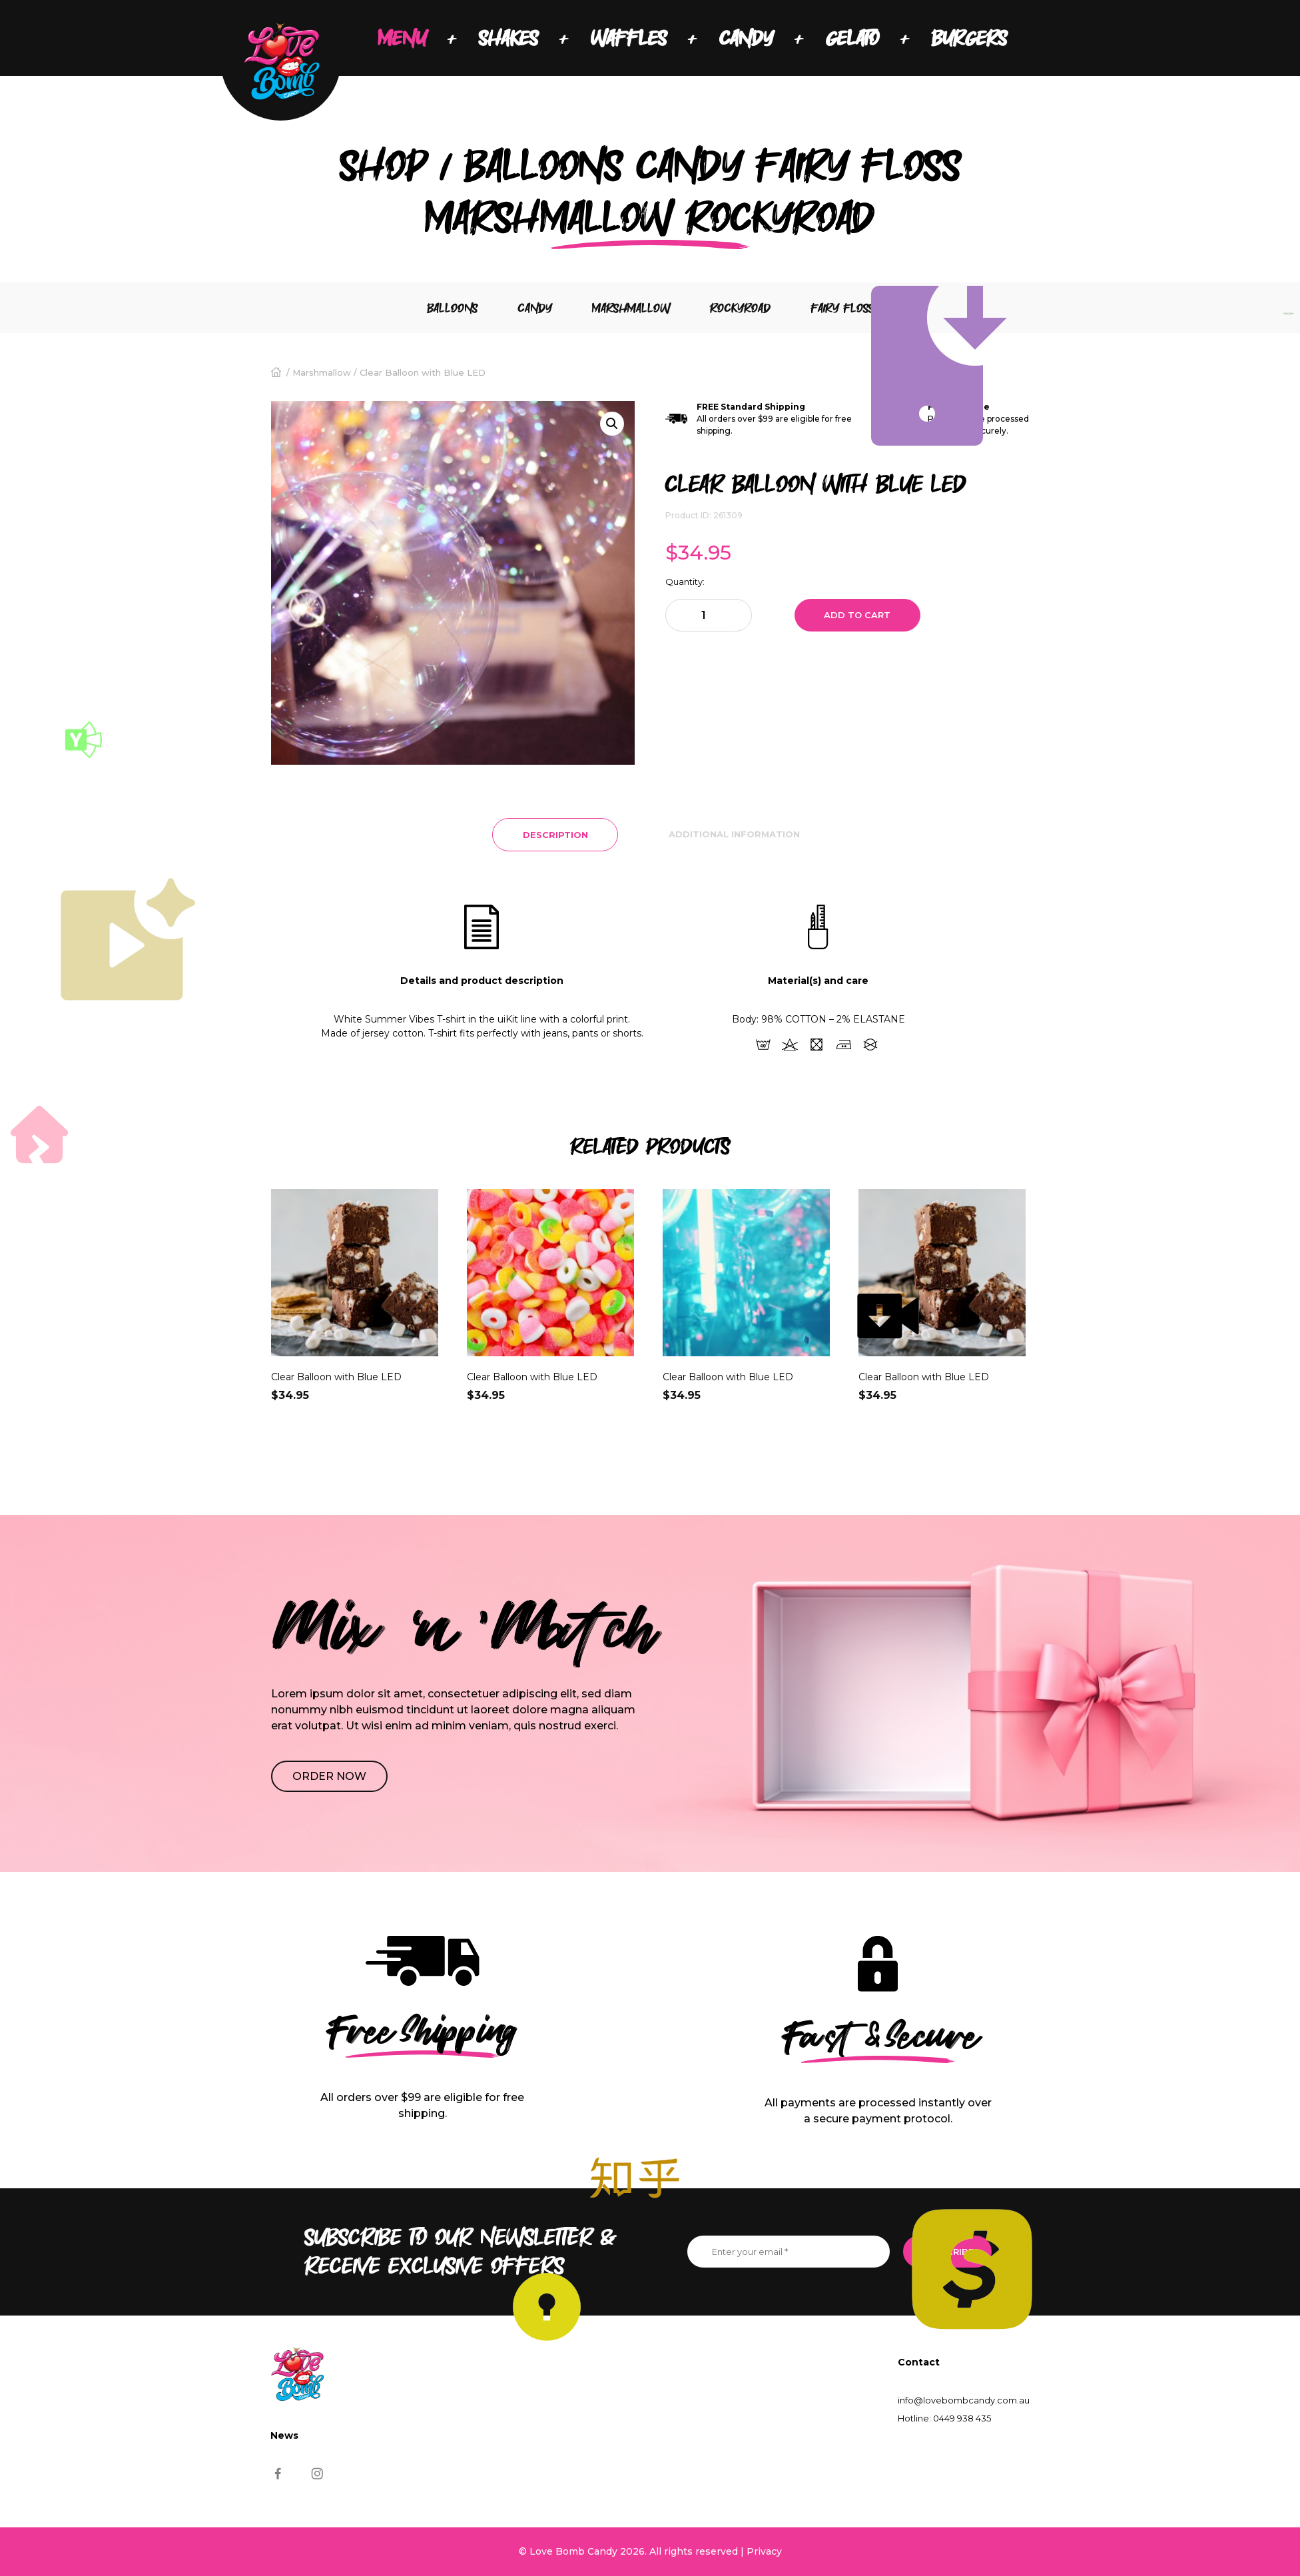 The height and width of the screenshot is (2576, 1300). What do you see at coordinates (972, 2269) in the screenshot?
I see `open Cash App` at bounding box center [972, 2269].